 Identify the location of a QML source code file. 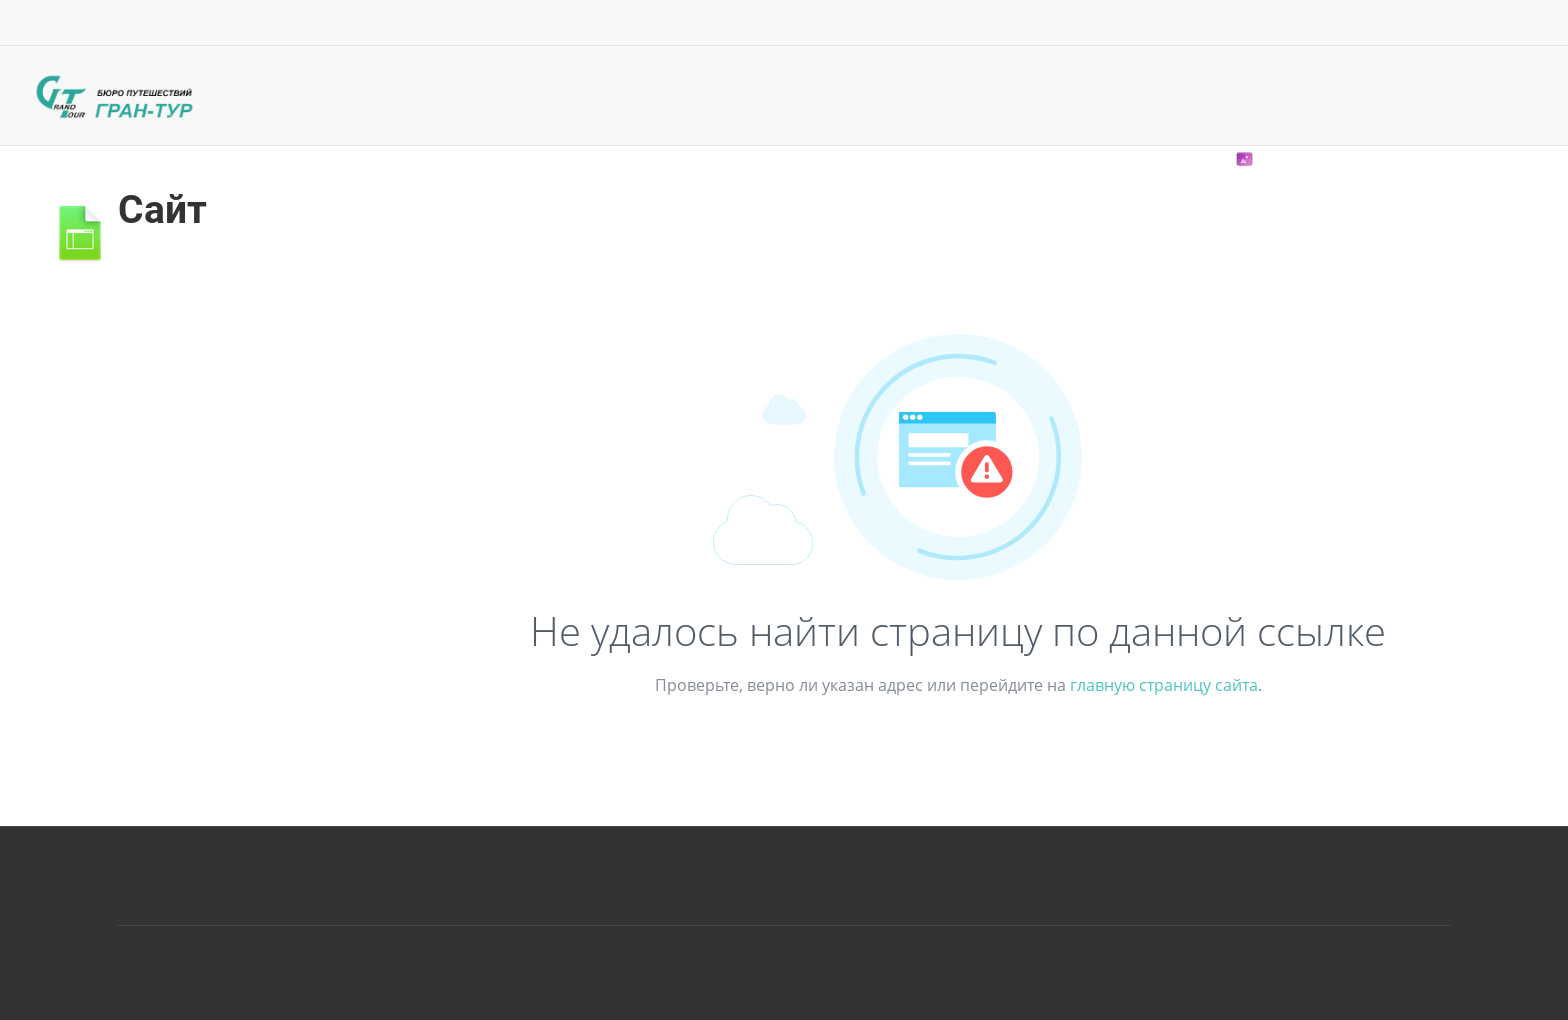
(80, 234).